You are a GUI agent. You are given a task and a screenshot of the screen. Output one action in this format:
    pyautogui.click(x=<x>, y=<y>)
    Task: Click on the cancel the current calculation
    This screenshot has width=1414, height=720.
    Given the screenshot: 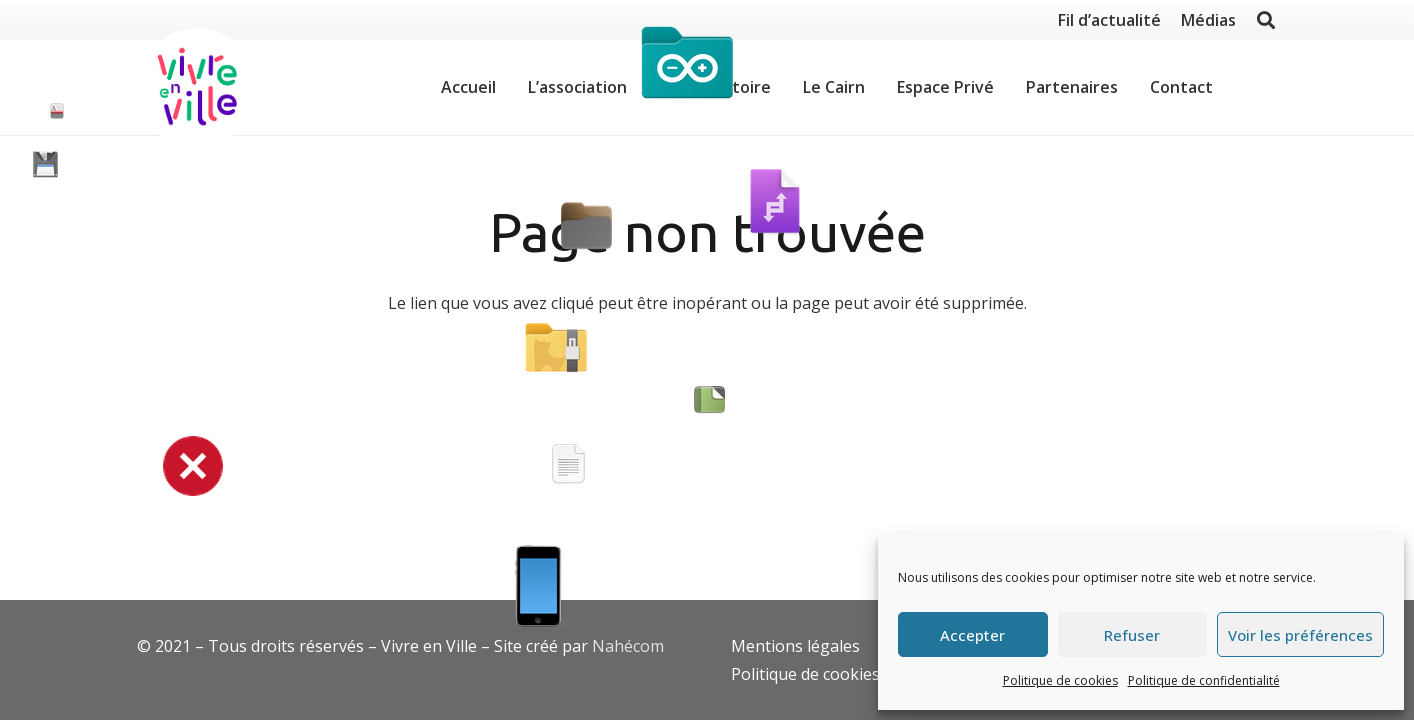 What is the action you would take?
    pyautogui.click(x=193, y=466)
    